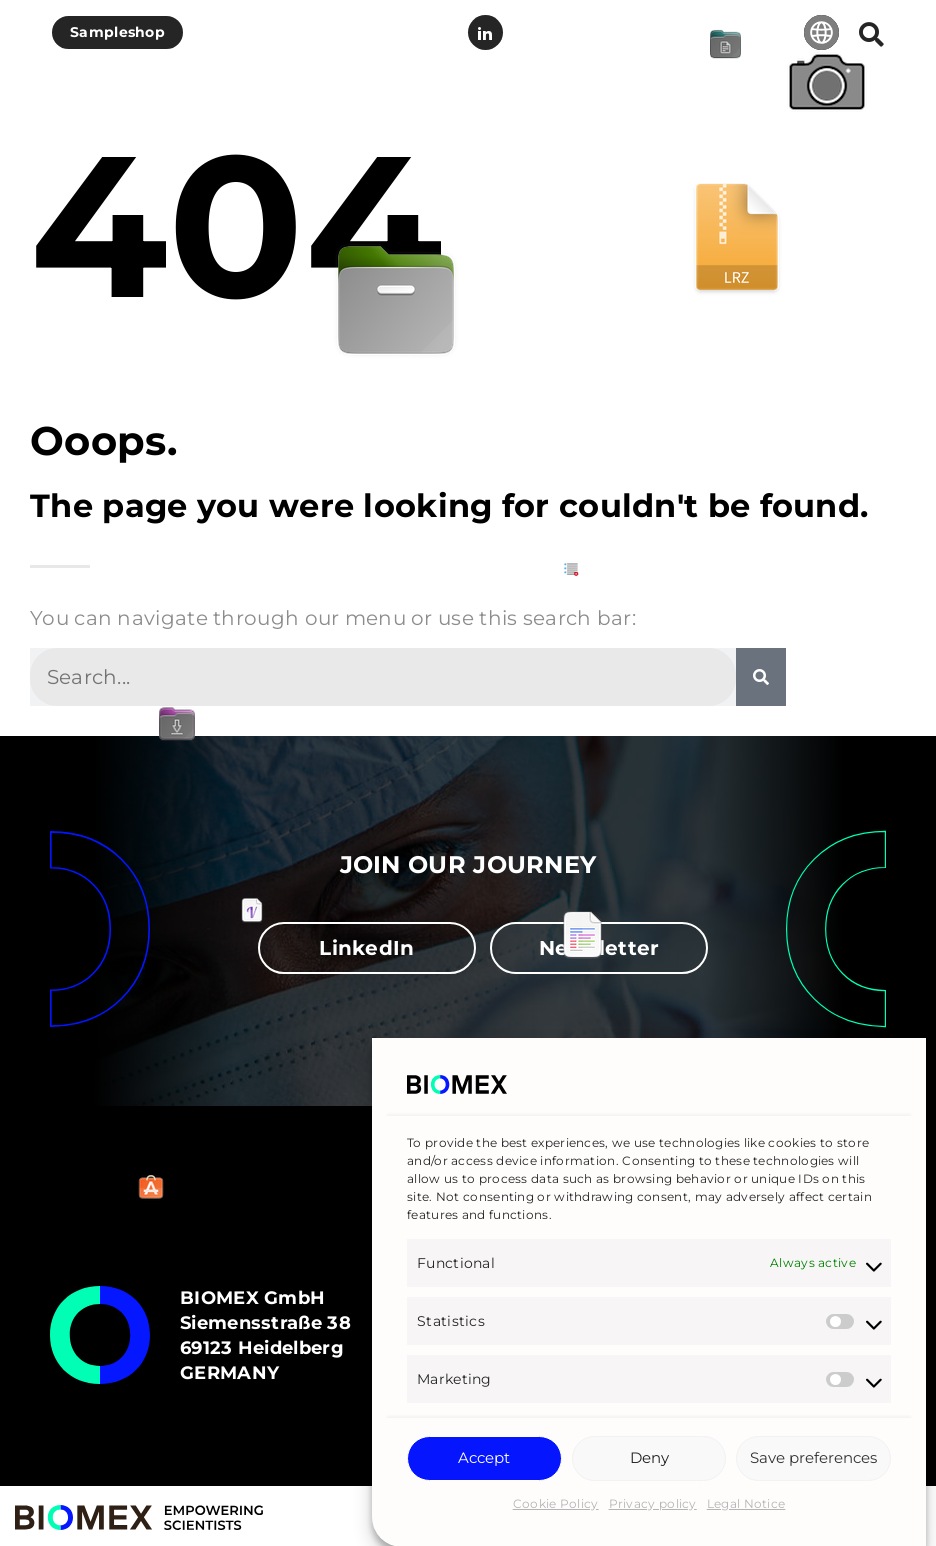  I want to click on open your documents folder, so click(725, 43).